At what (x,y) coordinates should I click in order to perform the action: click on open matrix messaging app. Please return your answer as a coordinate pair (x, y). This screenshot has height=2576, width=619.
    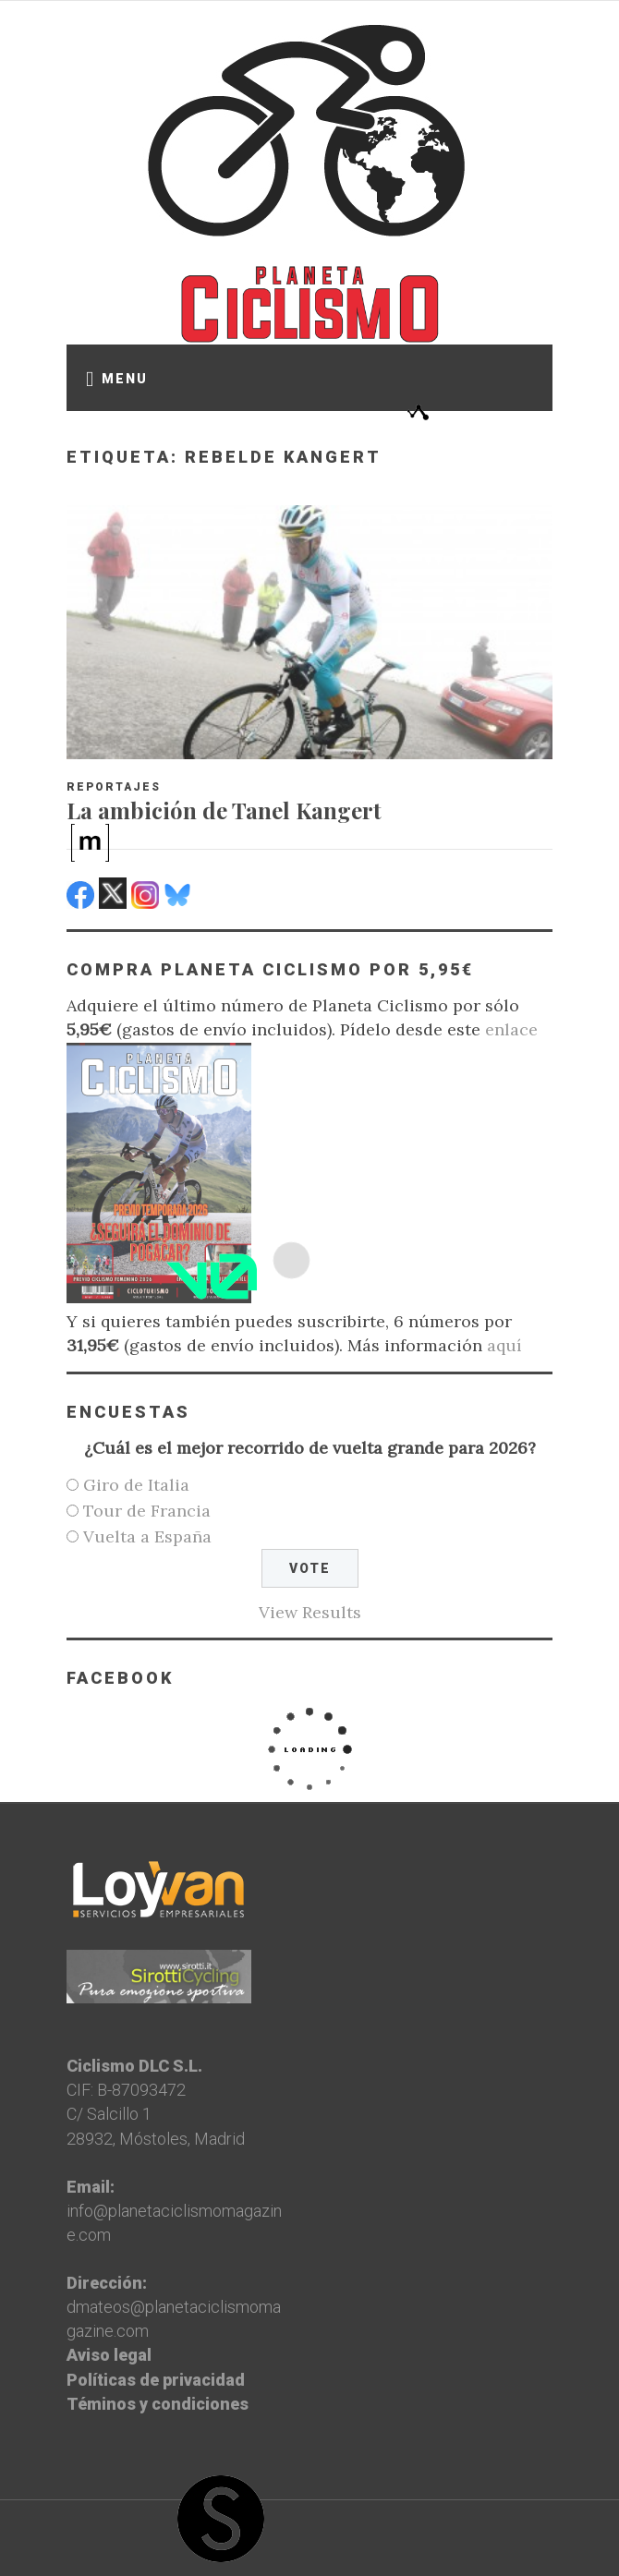
    Looking at the image, I should click on (90, 842).